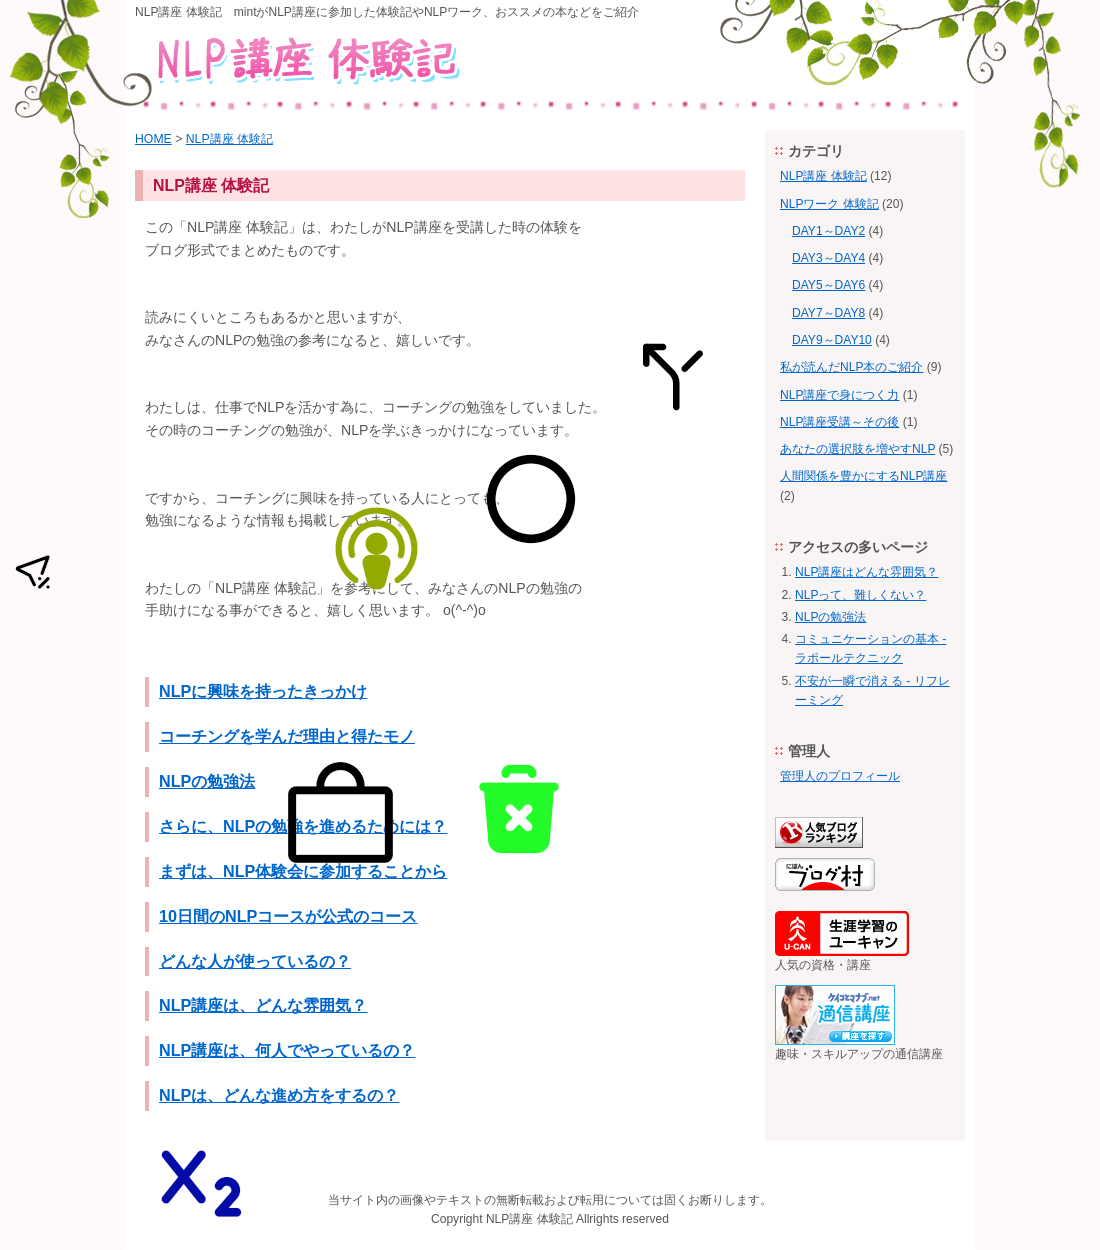  Describe the element at coordinates (33, 572) in the screenshot. I see `find nearby deals and discounts` at that location.